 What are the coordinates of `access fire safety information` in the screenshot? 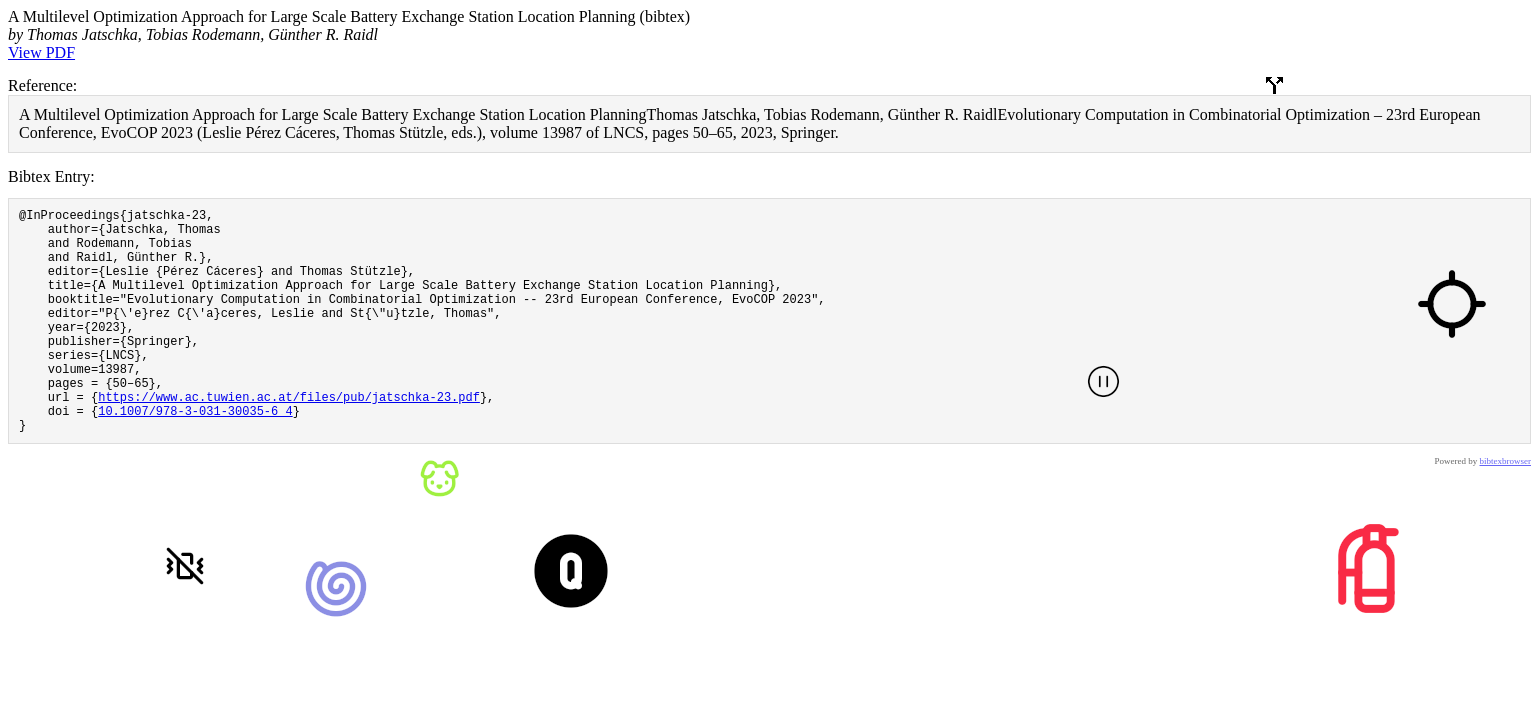 It's located at (1370, 568).